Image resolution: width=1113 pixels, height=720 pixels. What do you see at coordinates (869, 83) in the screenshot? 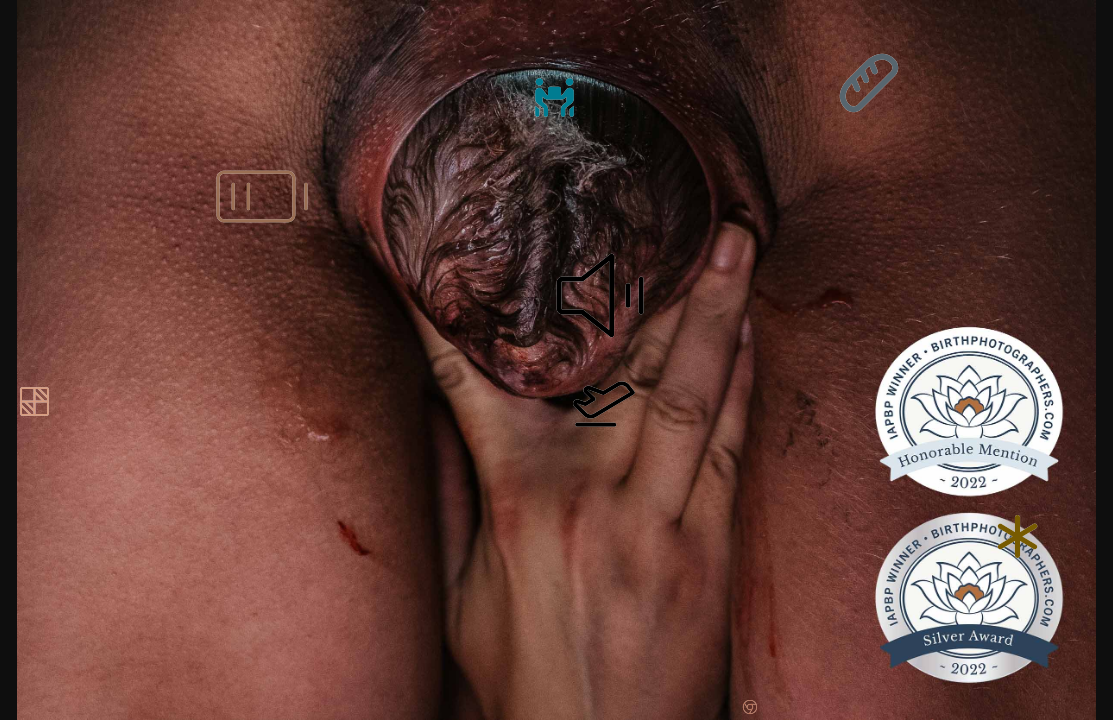
I see `browse bakery or bread products` at bounding box center [869, 83].